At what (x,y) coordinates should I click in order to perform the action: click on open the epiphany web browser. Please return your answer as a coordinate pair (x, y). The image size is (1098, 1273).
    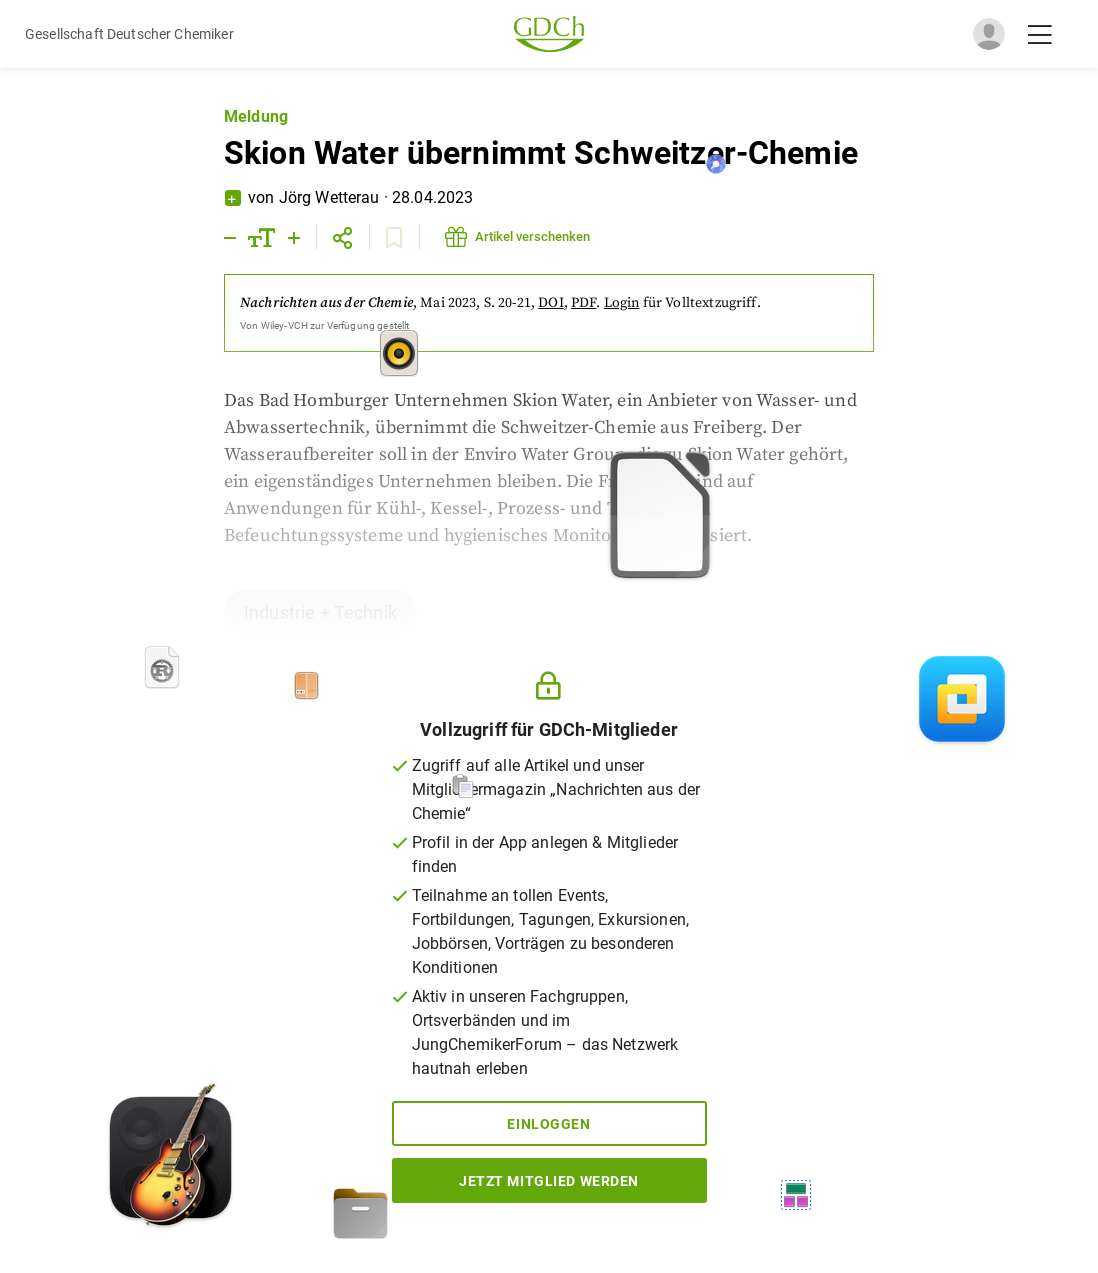
    Looking at the image, I should click on (716, 164).